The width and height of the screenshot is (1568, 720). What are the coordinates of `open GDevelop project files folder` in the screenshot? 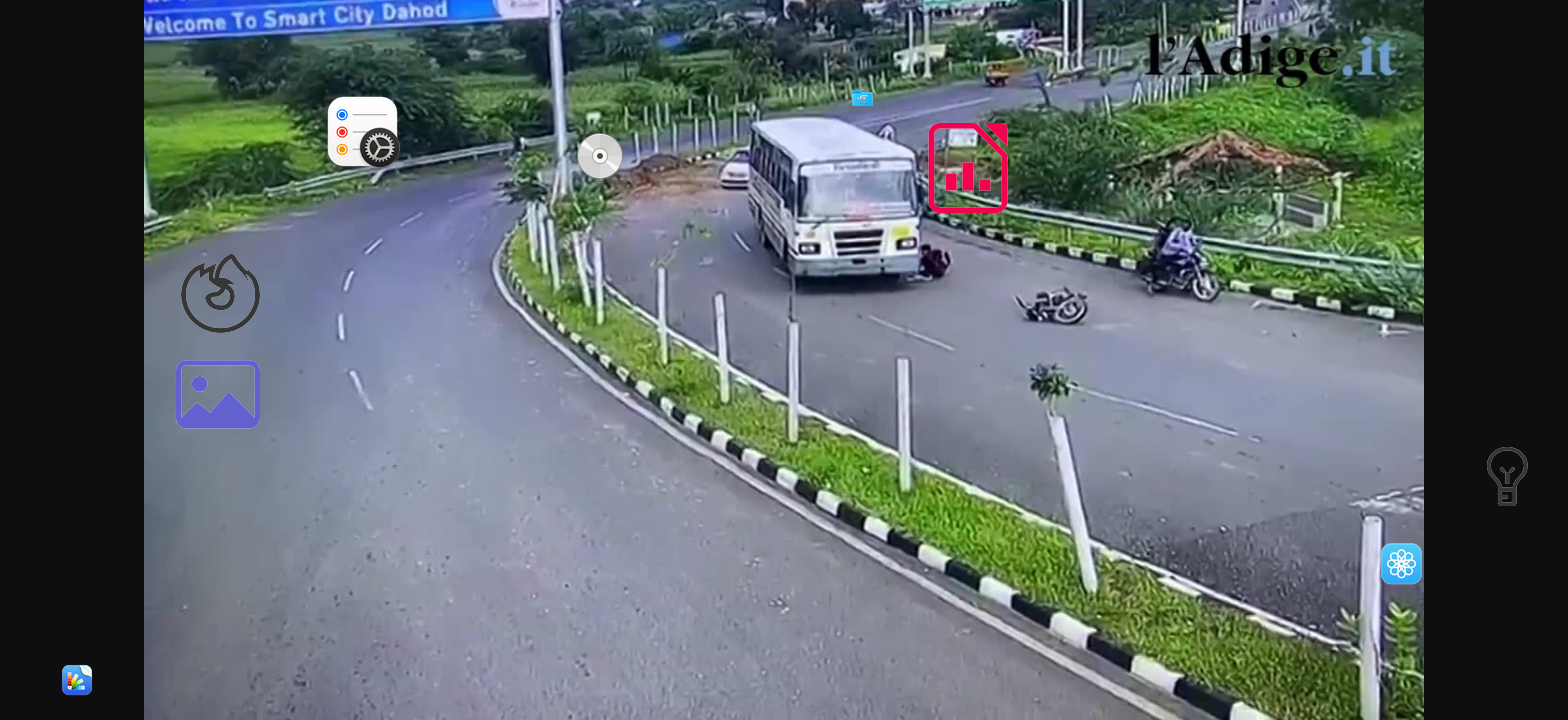 It's located at (862, 98).